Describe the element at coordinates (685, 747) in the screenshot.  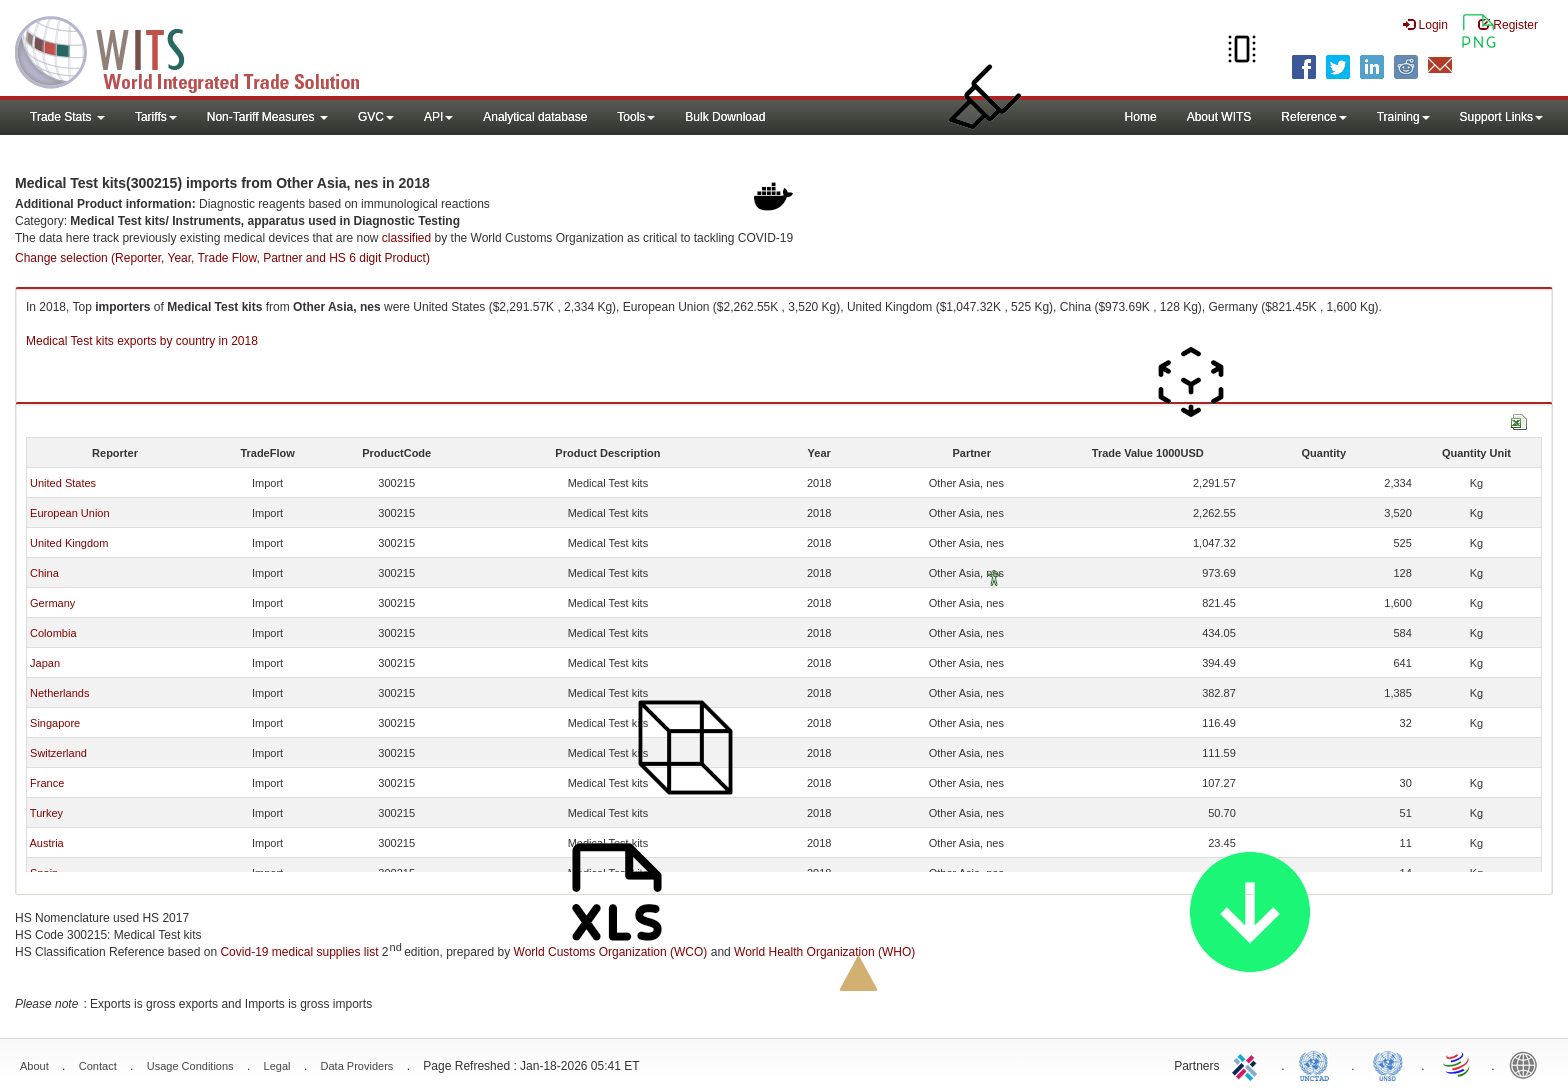
I see `view 3D model or object` at that location.